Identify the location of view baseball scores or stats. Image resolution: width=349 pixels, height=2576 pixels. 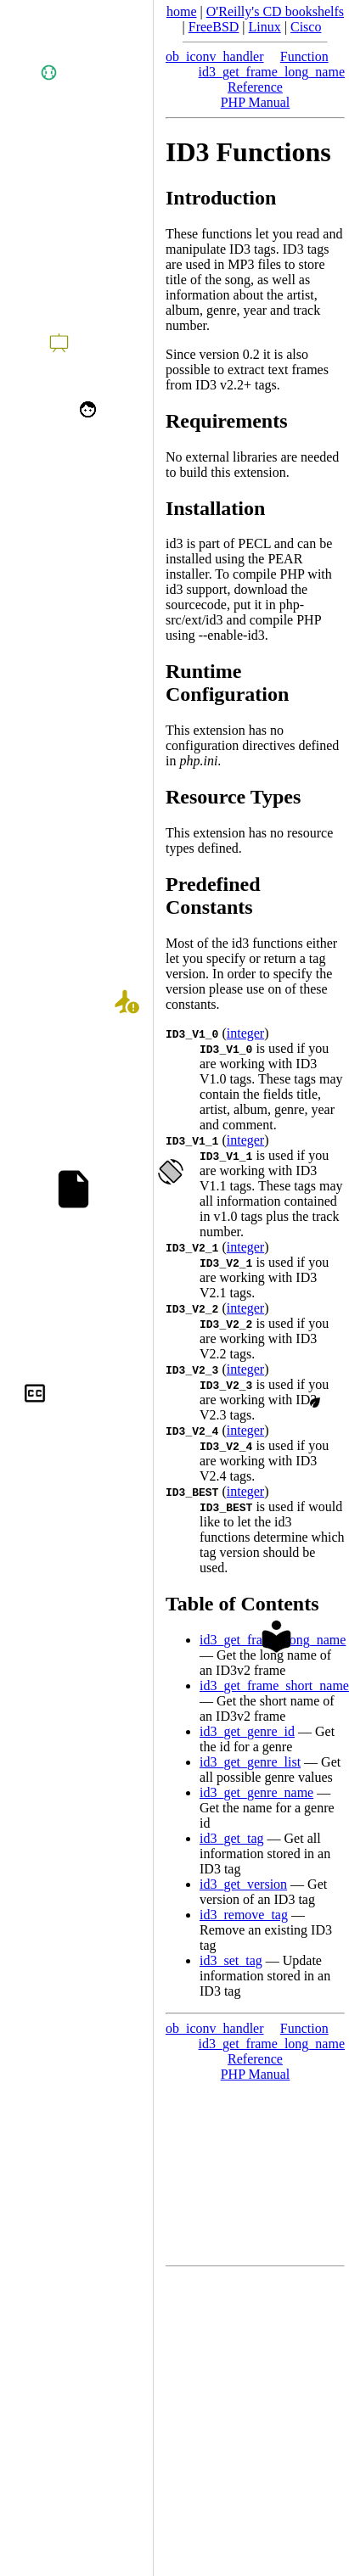
(48, 72).